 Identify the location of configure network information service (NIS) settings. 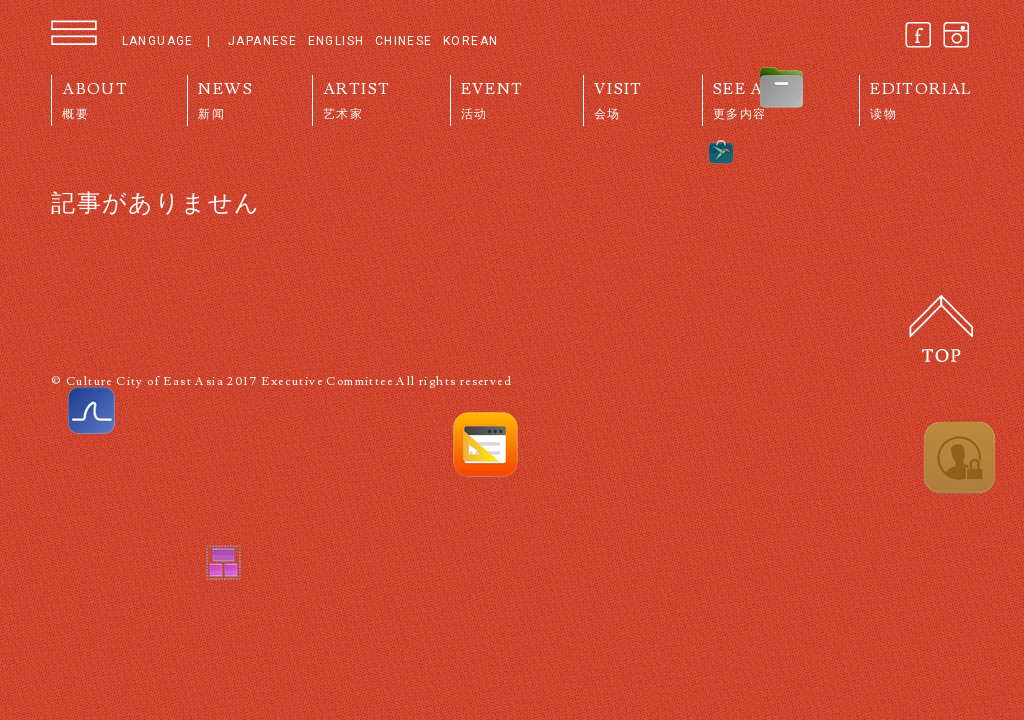
(959, 457).